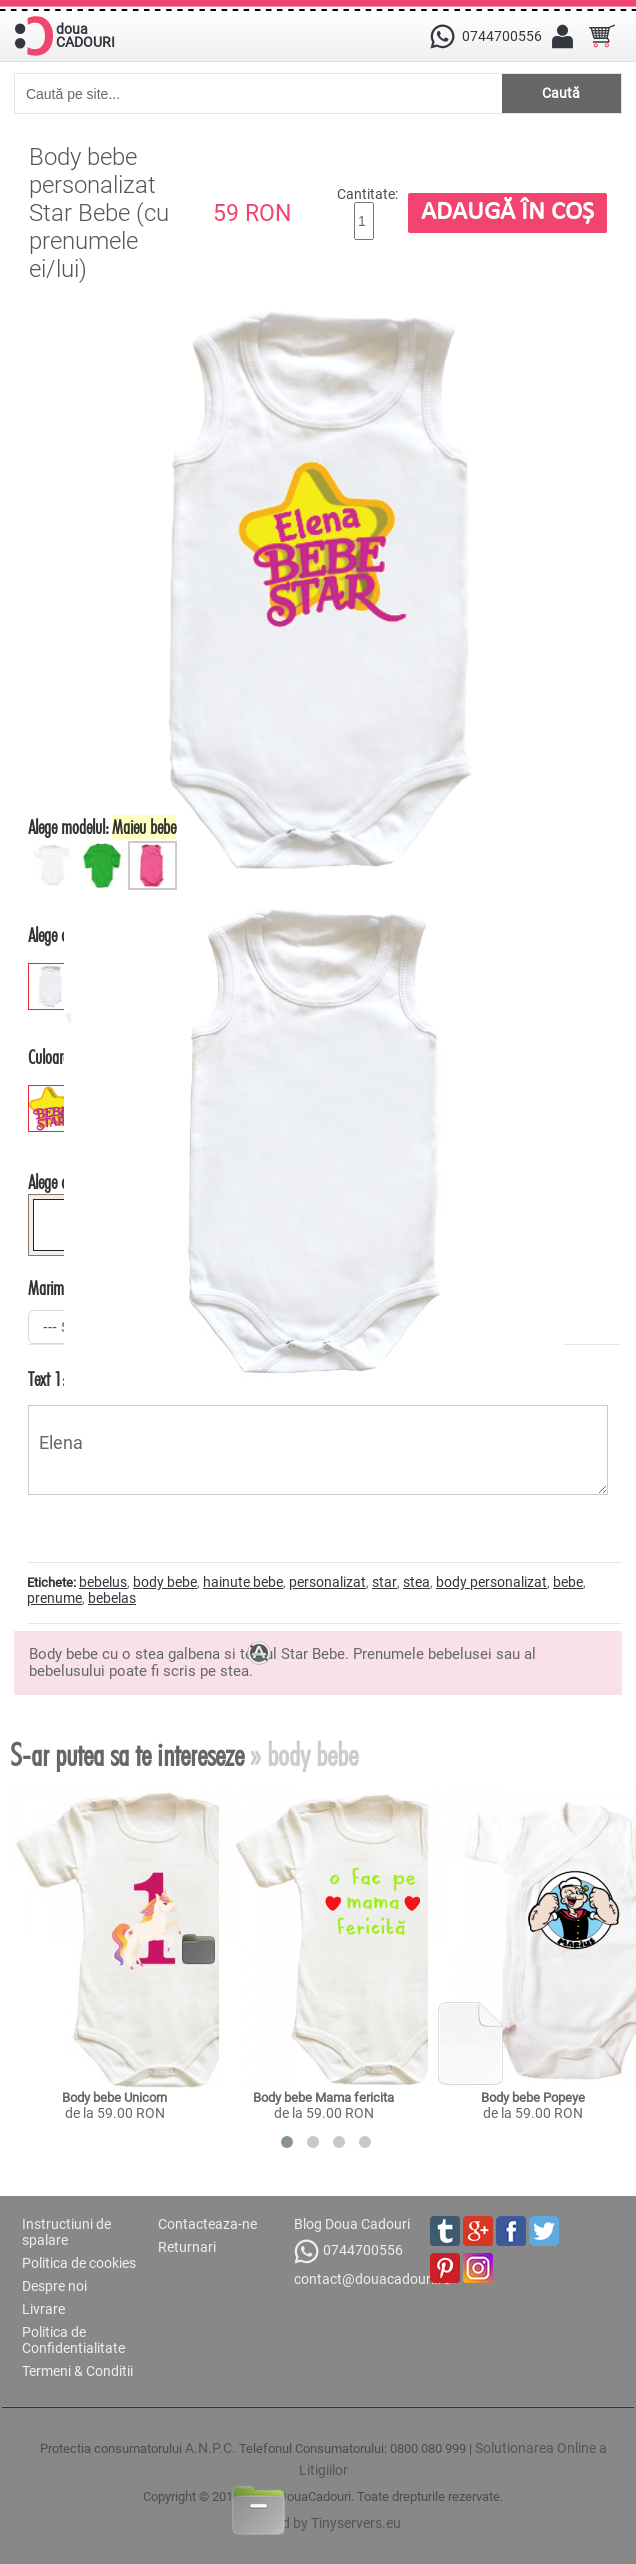  Describe the element at coordinates (198, 1948) in the screenshot. I see `open a folder to view its contents` at that location.